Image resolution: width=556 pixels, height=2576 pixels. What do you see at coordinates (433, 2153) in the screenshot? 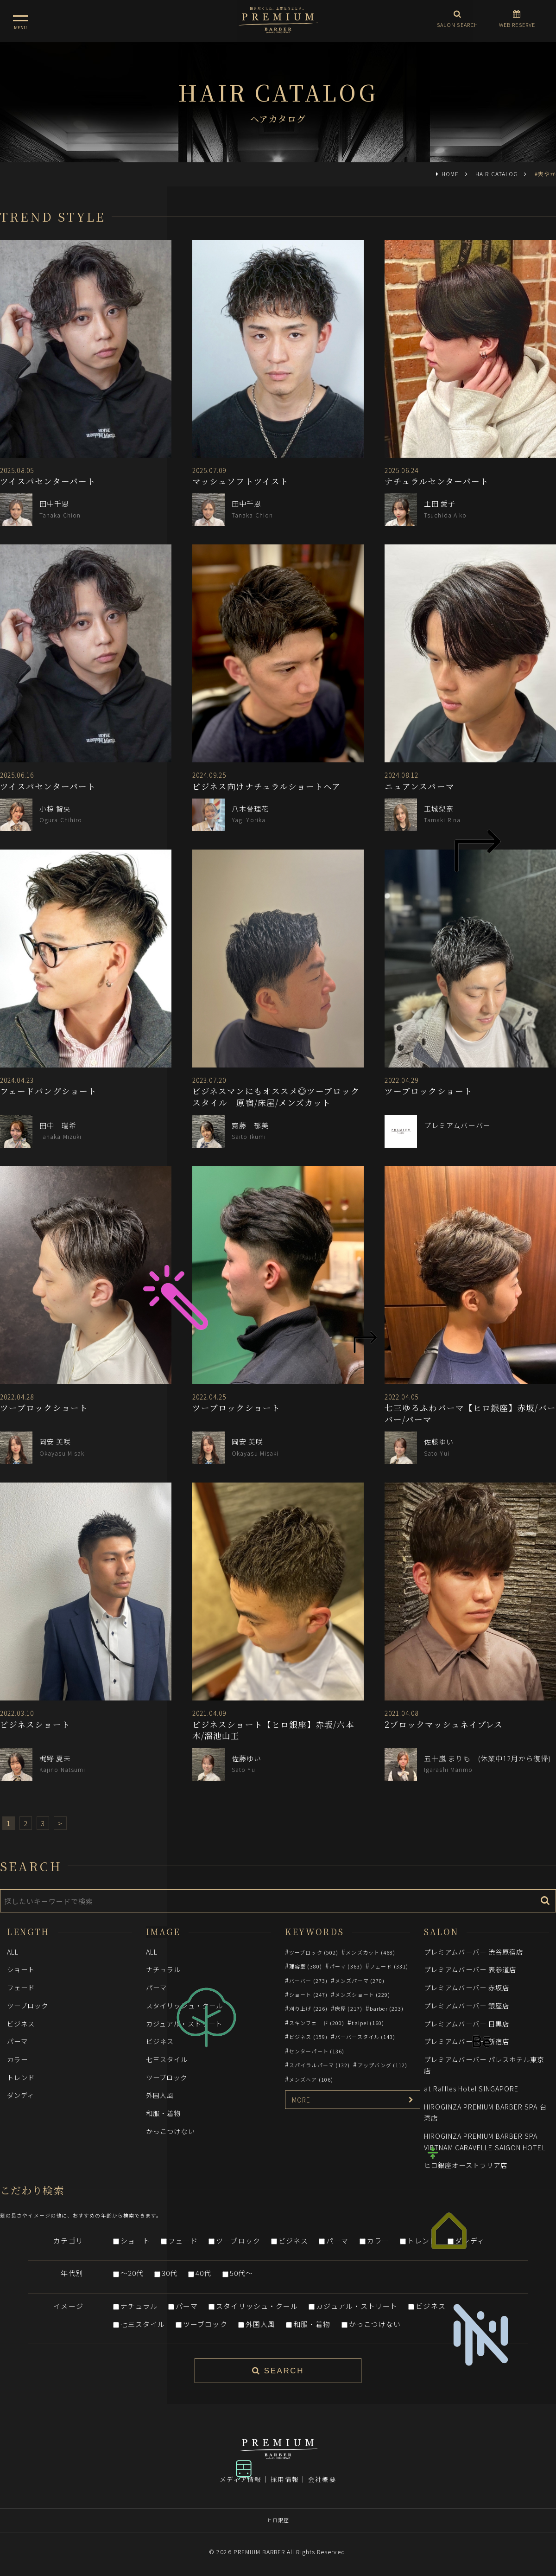
I see `collapse content vertically` at bounding box center [433, 2153].